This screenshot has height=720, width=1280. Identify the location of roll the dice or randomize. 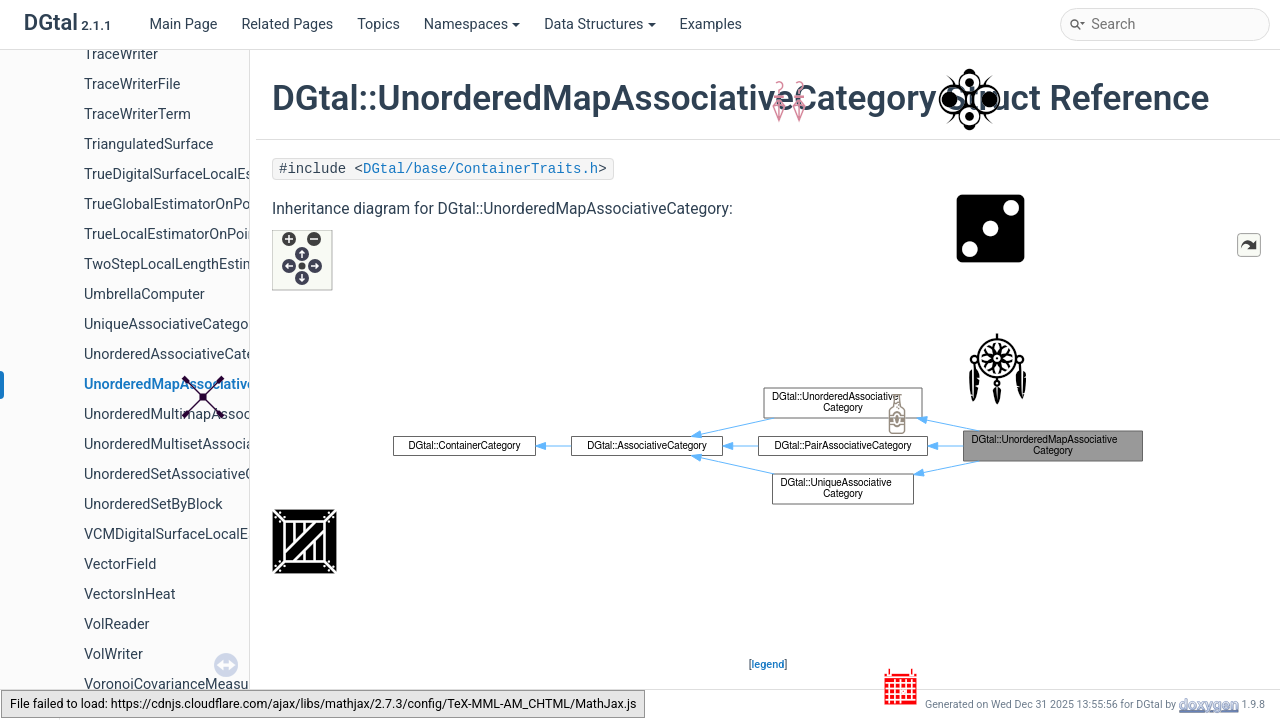
(990, 228).